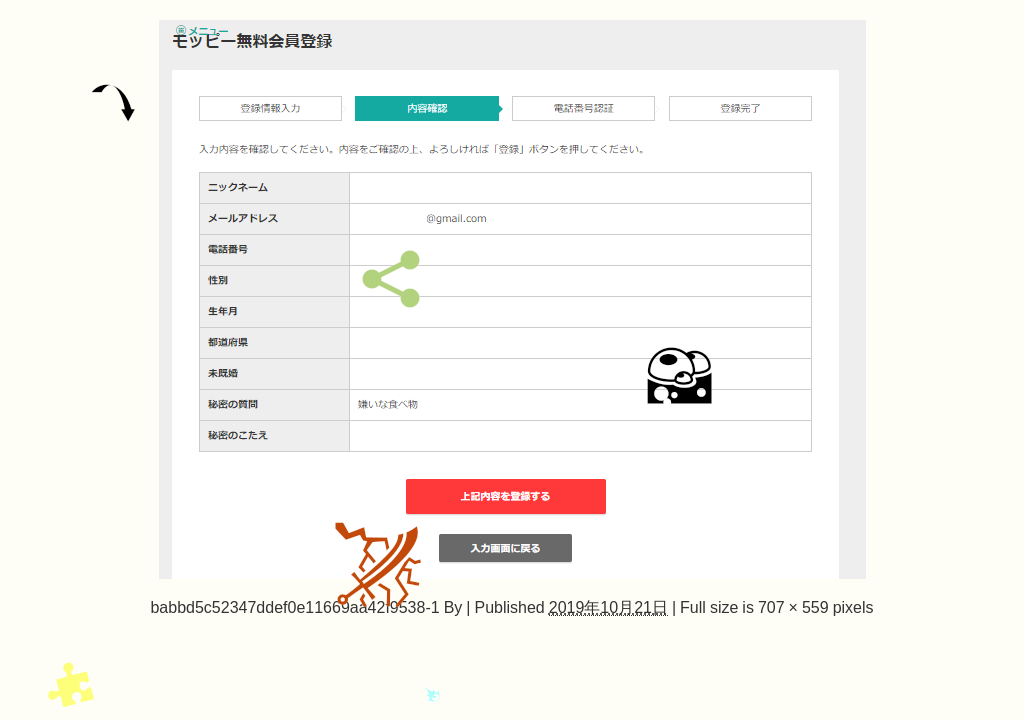 The width and height of the screenshot is (1024, 720). I want to click on indicates a power-up or special ability activation, so click(432, 694).